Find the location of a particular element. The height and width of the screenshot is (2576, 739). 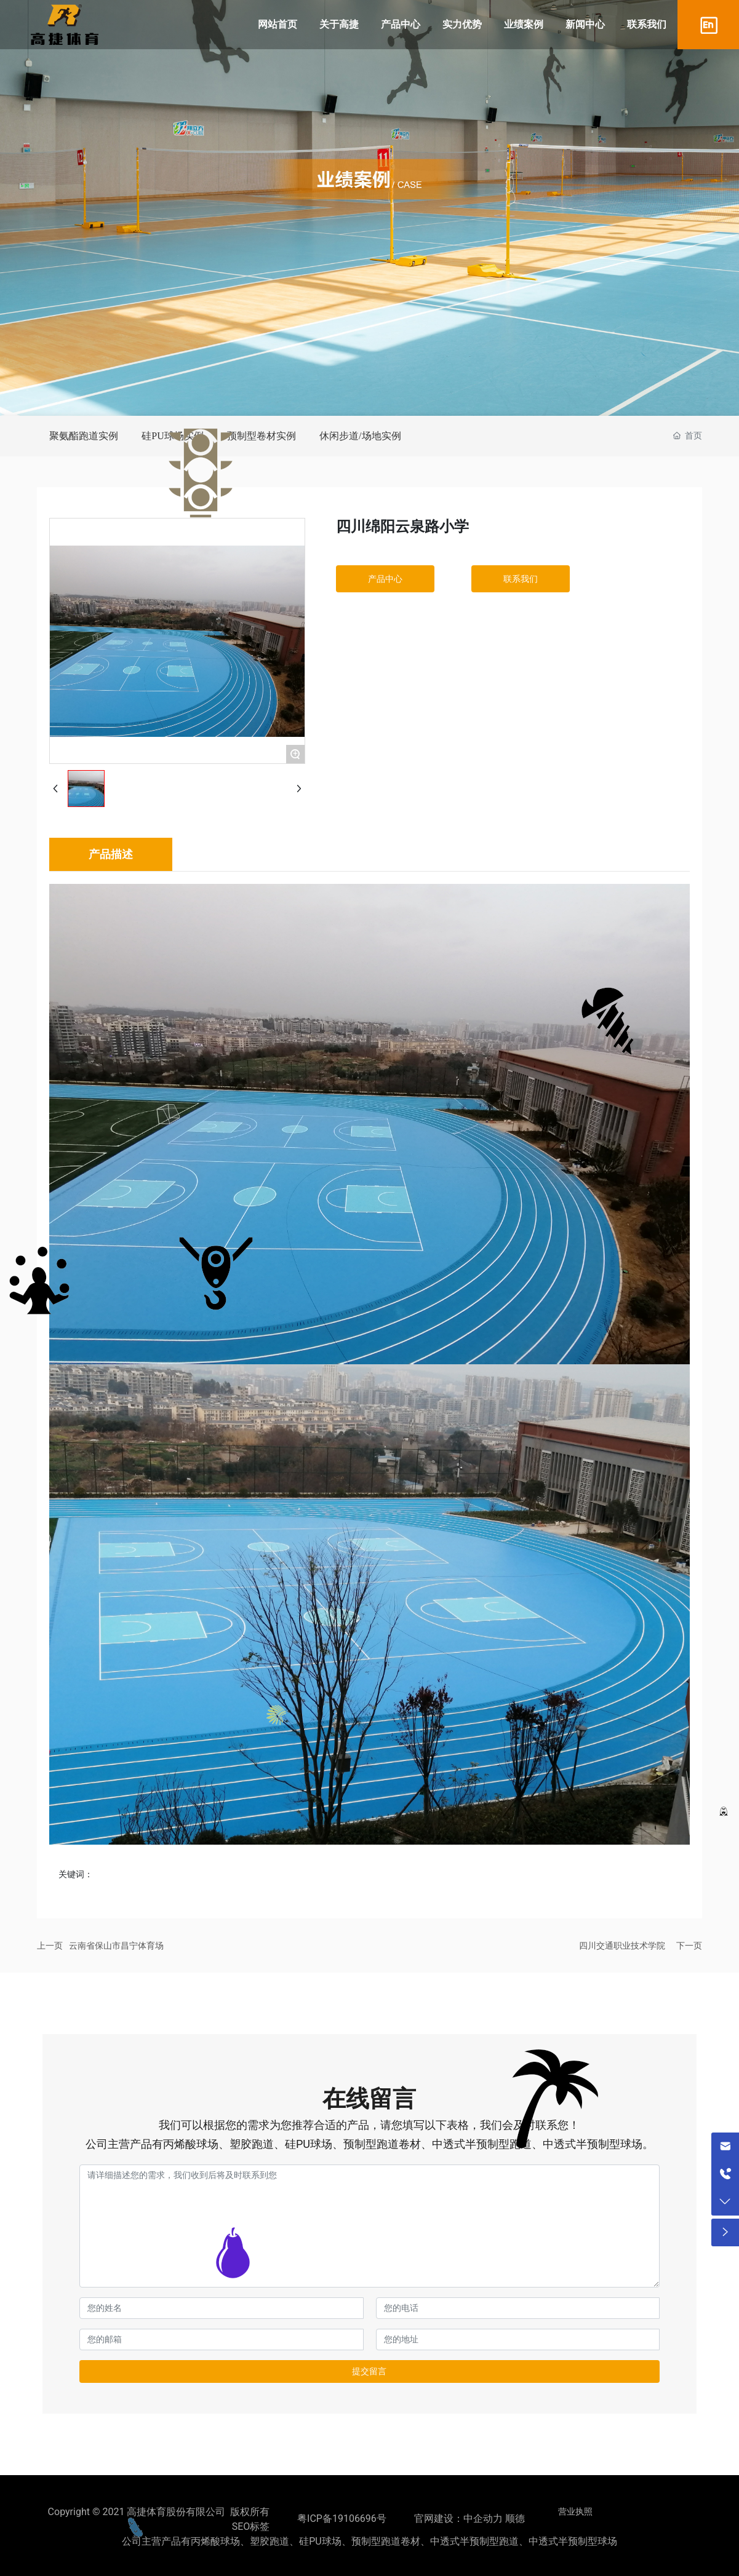

select pear as your game fruit or character is located at coordinates (233, 2252).